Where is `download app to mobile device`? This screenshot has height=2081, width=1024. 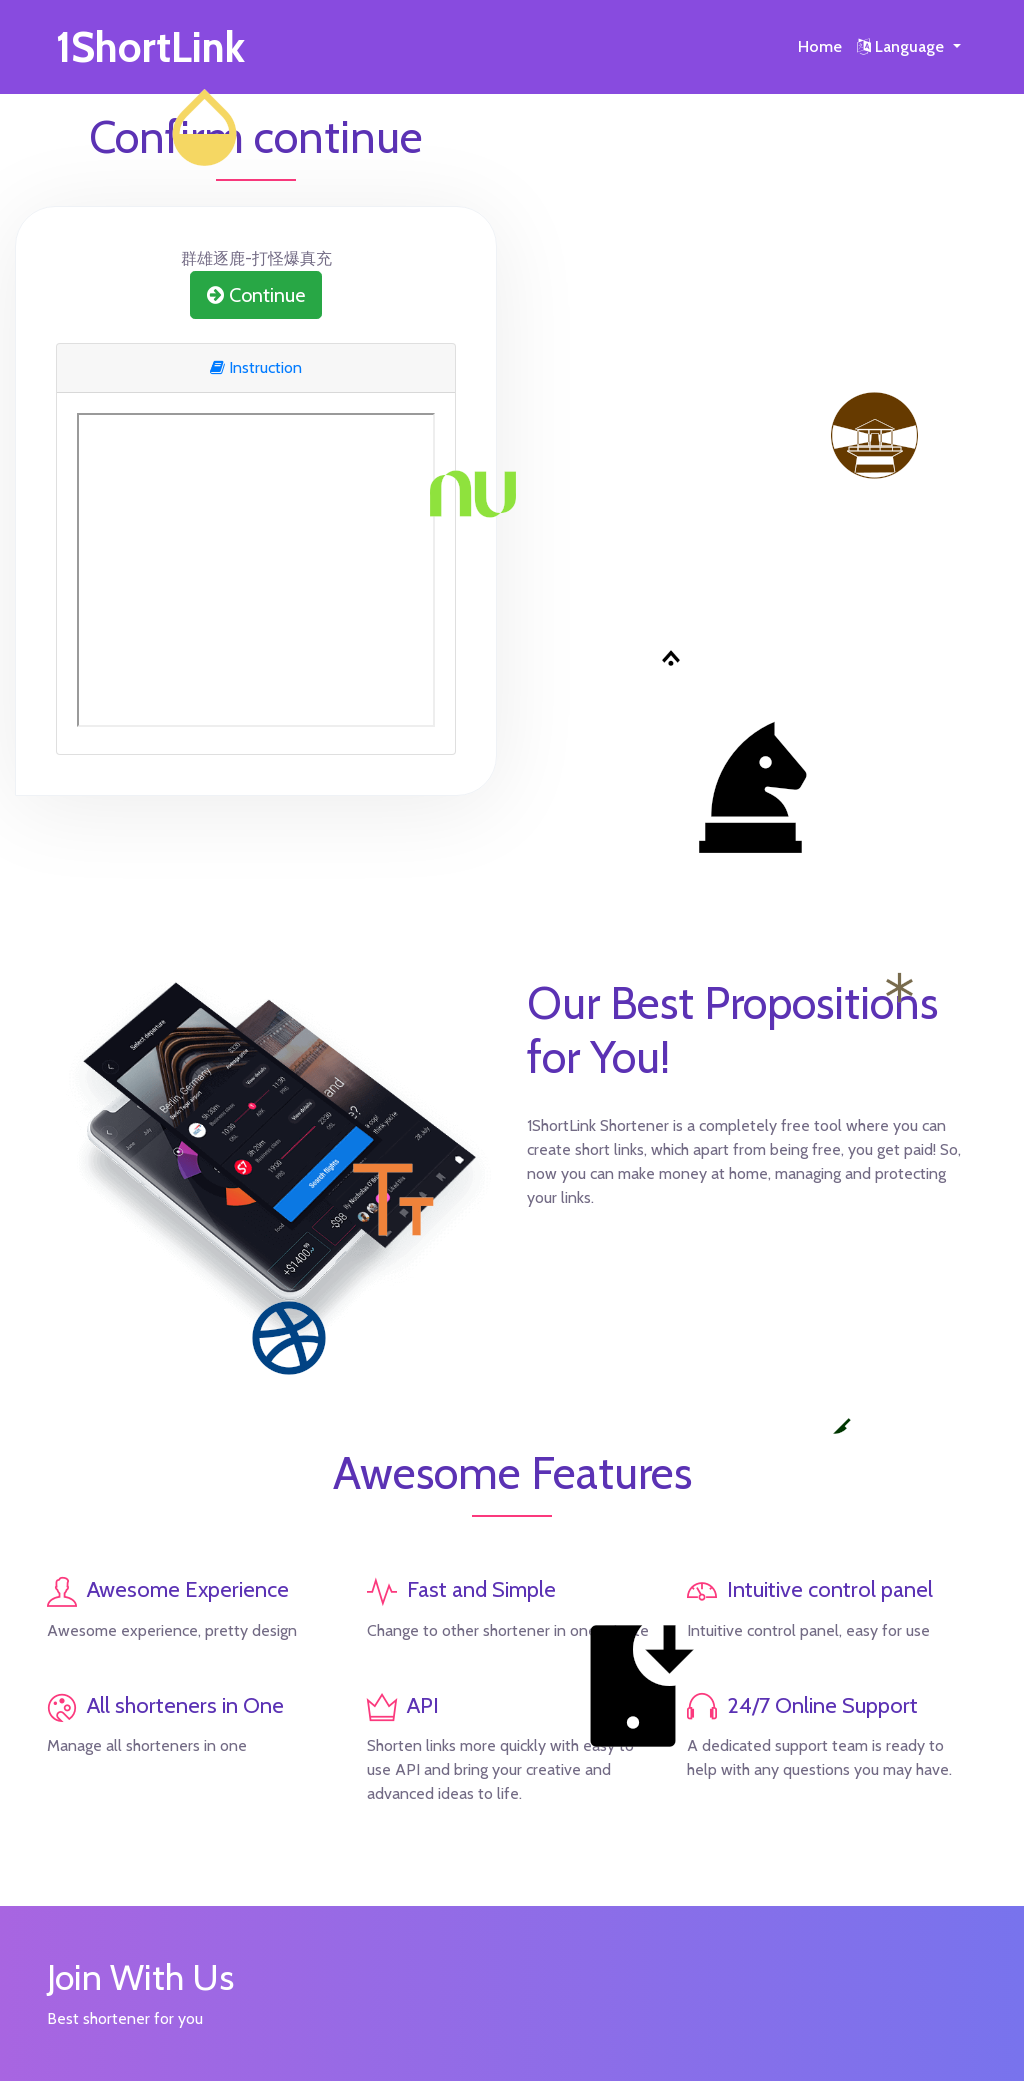
download app to mobile device is located at coordinates (633, 1686).